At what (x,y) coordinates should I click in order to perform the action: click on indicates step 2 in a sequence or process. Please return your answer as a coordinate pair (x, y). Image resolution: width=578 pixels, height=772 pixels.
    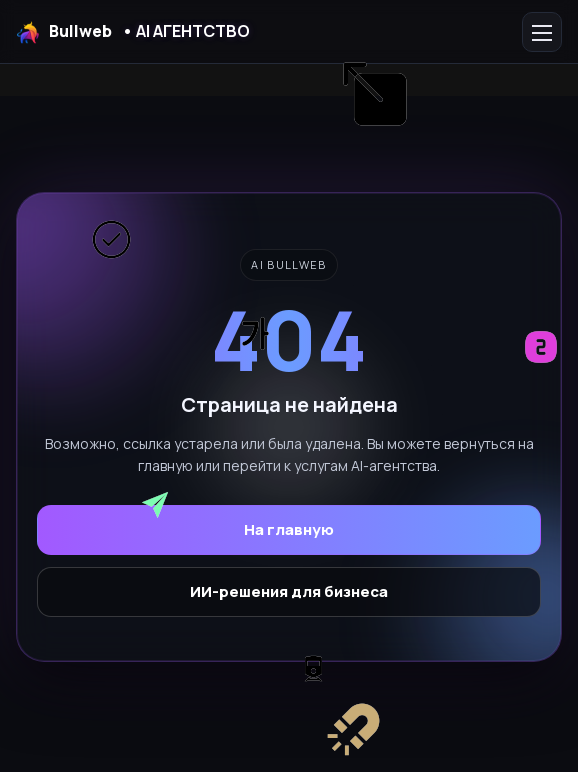
    Looking at the image, I should click on (541, 347).